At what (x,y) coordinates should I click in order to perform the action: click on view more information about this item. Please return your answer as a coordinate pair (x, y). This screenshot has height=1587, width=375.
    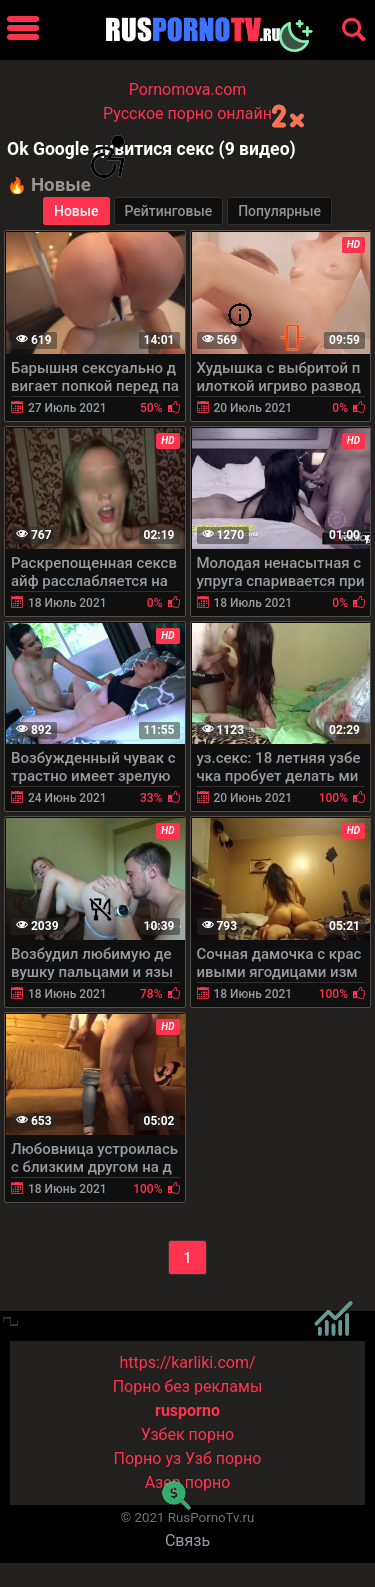
    Looking at the image, I should click on (240, 315).